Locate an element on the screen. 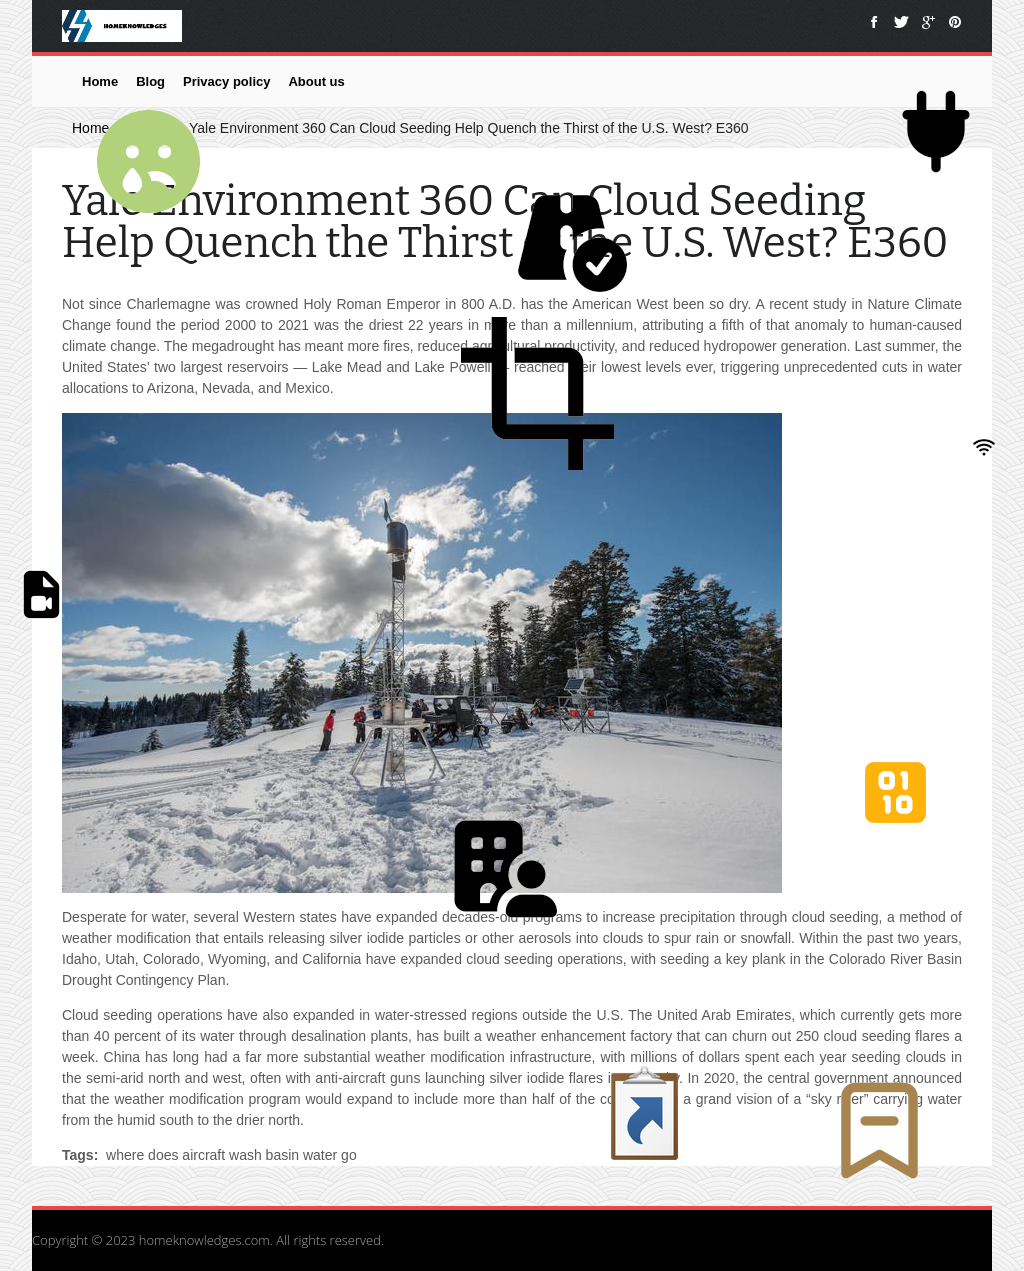 The width and height of the screenshot is (1024, 1271). indicates strong wifi signal strength is located at coordinates (984, 447).